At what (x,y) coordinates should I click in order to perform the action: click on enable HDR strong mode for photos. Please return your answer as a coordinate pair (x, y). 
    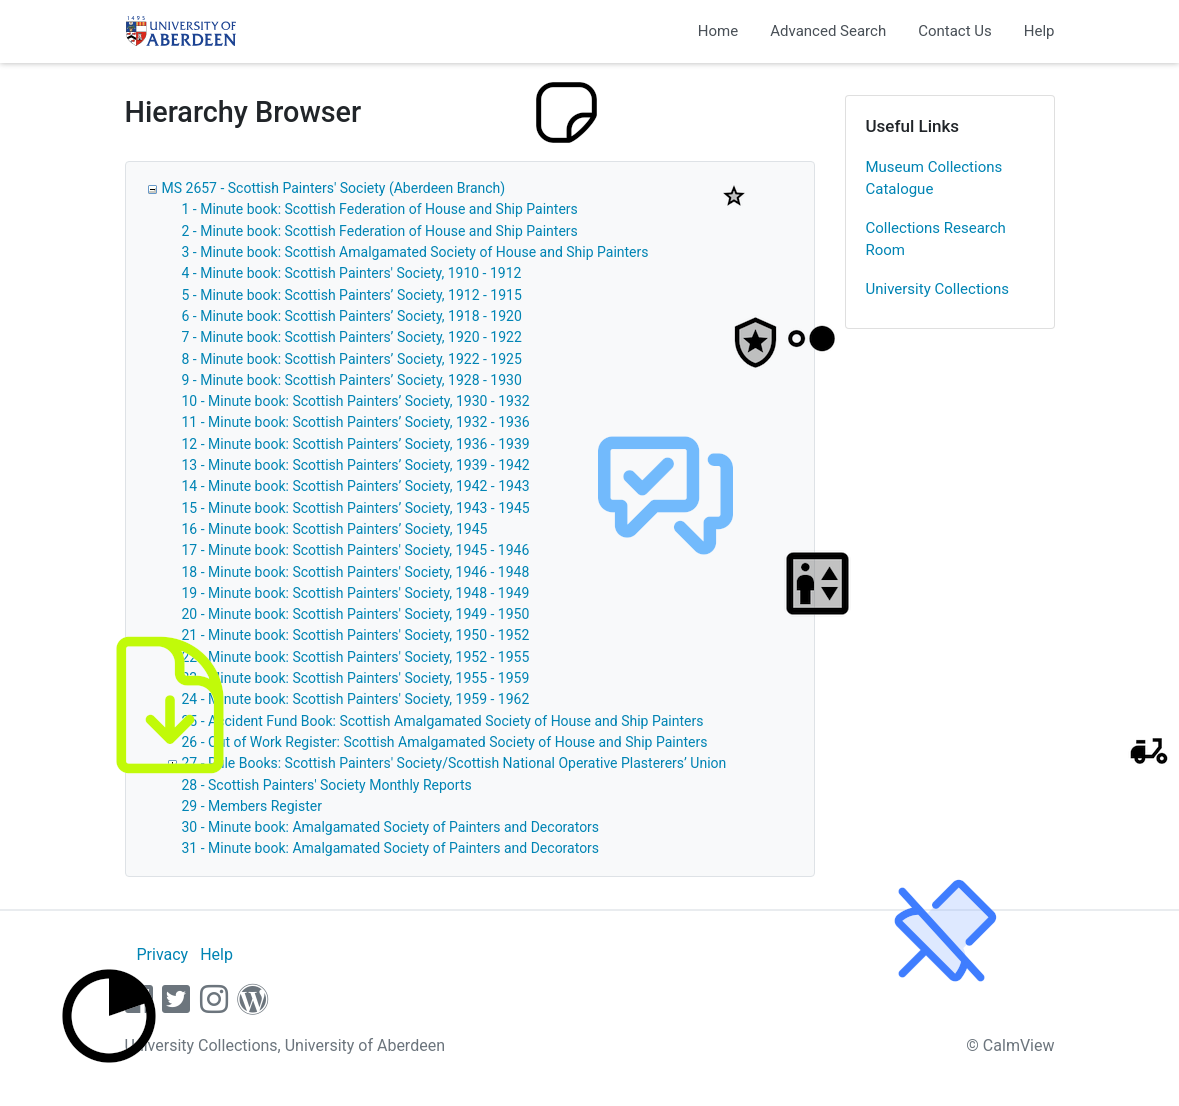
    Looking at the image, I should click on (811, 338).